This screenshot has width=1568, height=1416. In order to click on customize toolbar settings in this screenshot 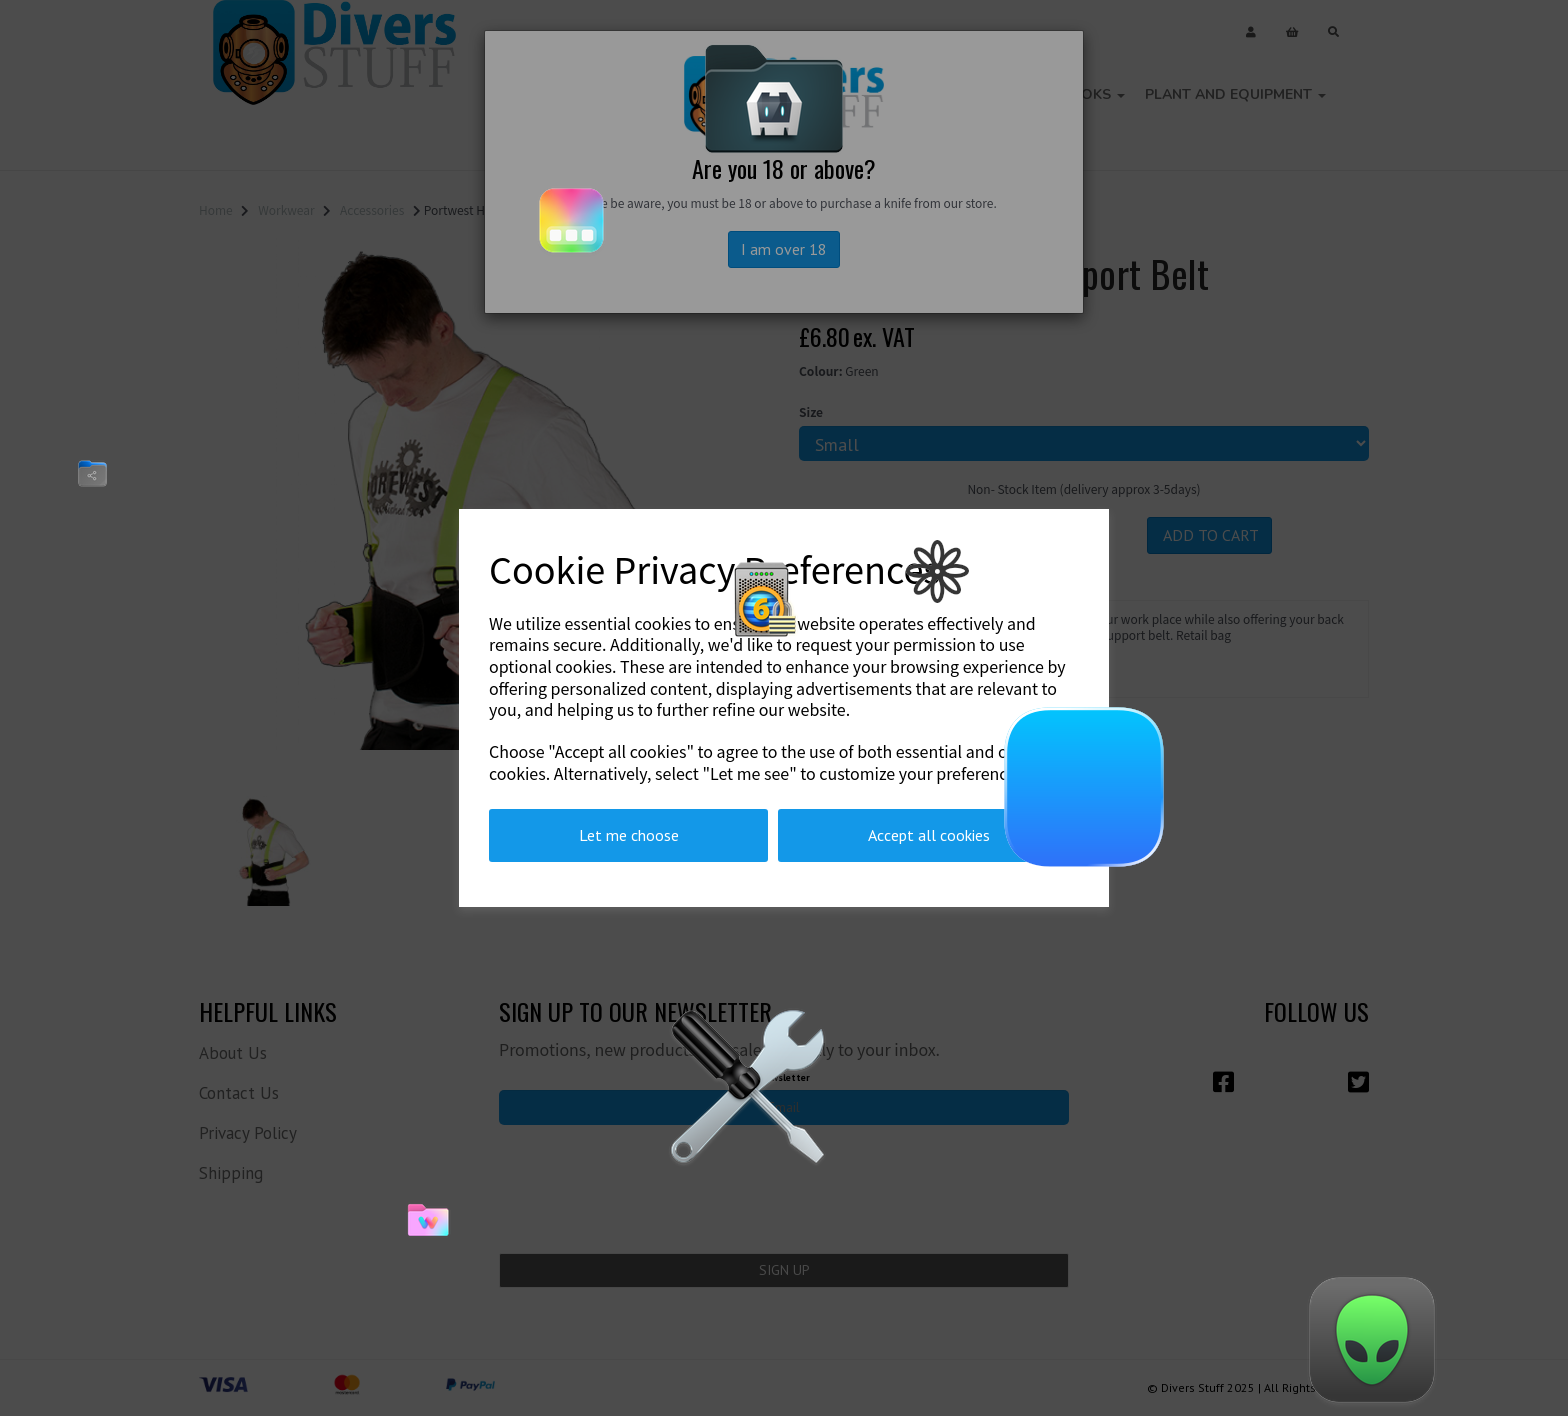, I will do `click(747, 1088)`.